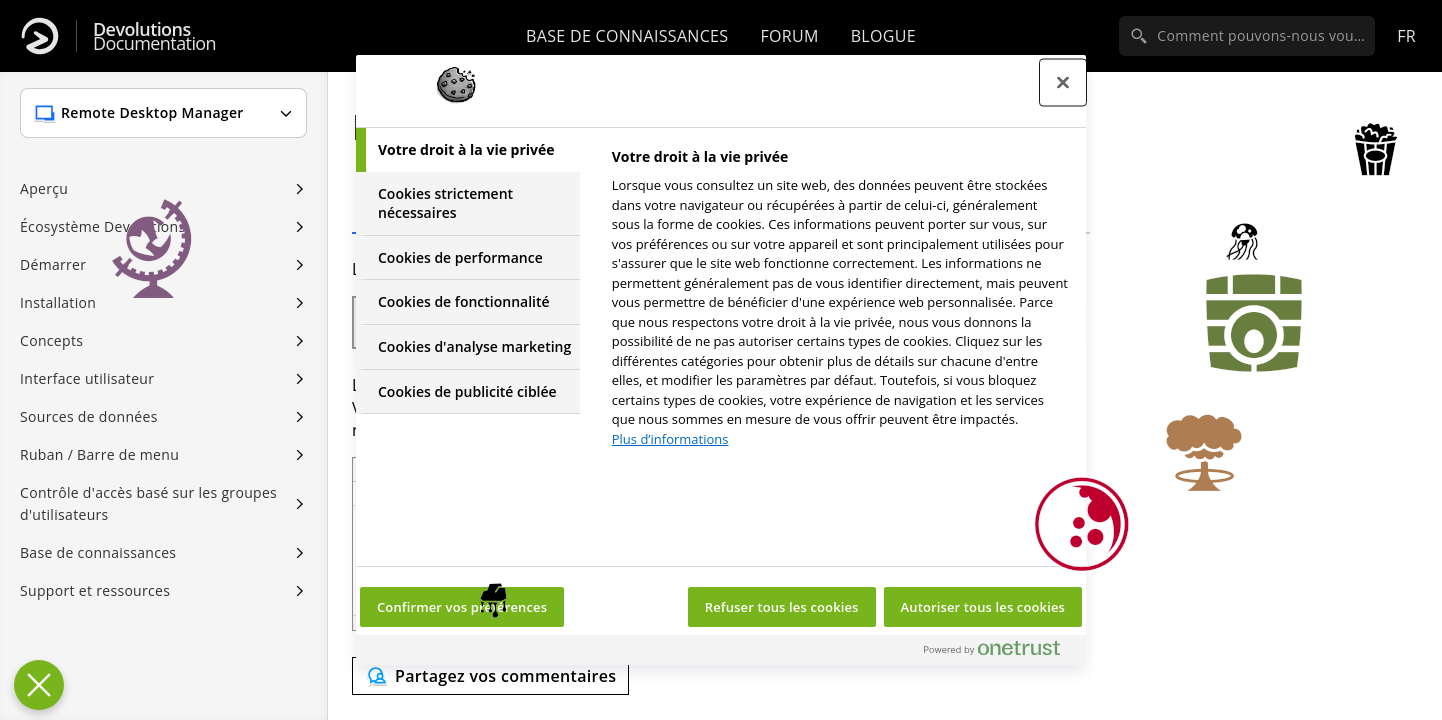 This screenshot has width=1442, height=720. Describe the element at coordinates (1375, 149) in the screenshot. I see `browse movies or entertainment content` at that location.